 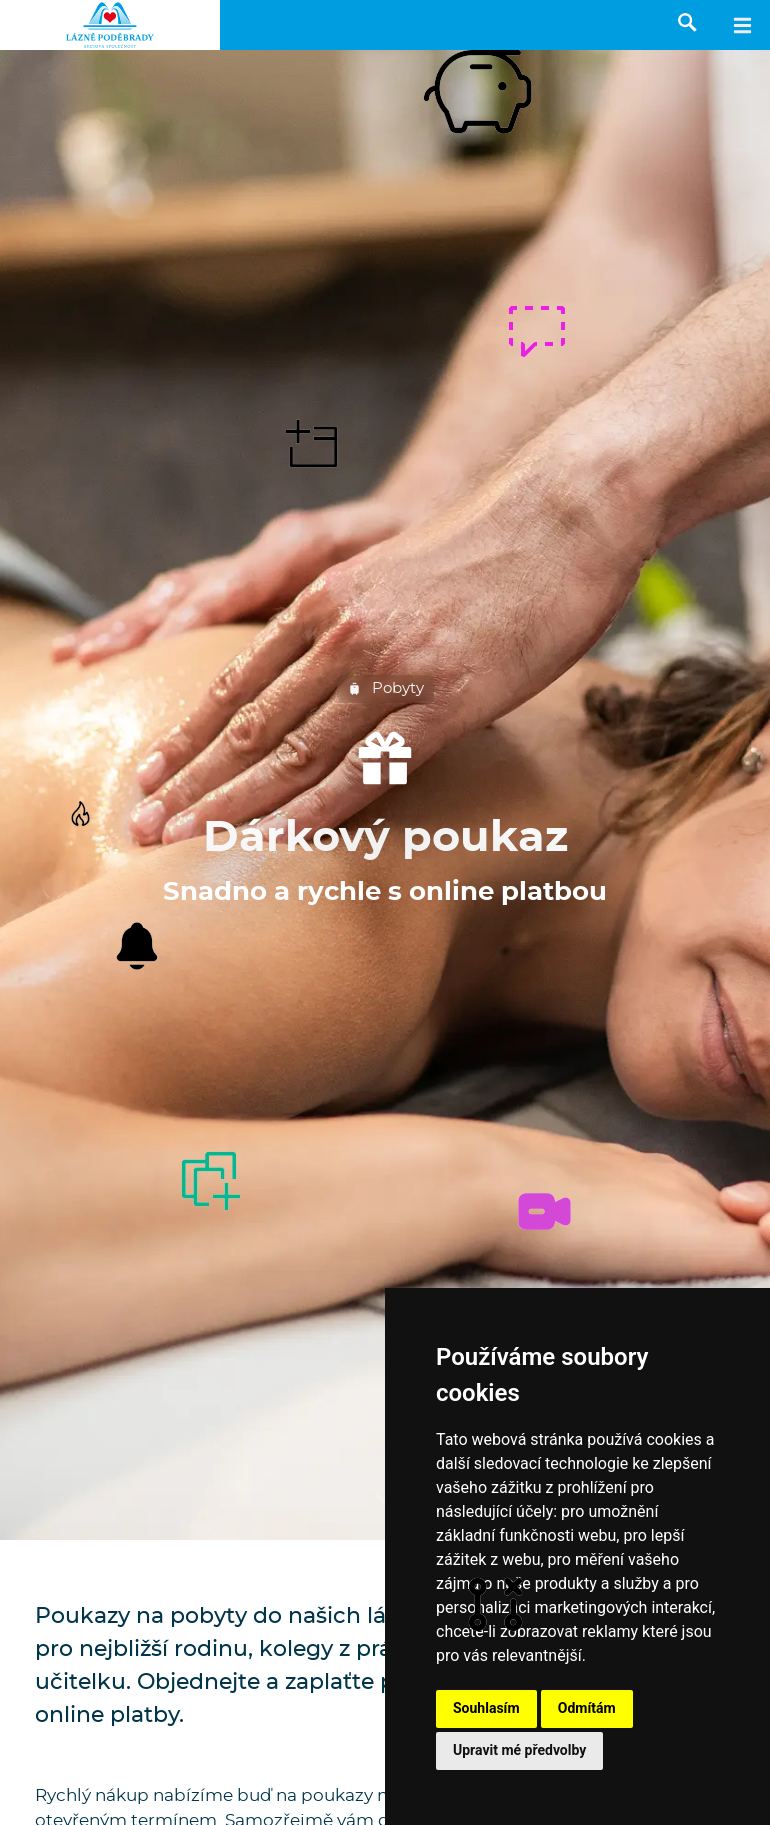 What do you see at coordinates (313, 443) in the screenshot?
I see `open a new empty window` at bounding box center [313, 443].